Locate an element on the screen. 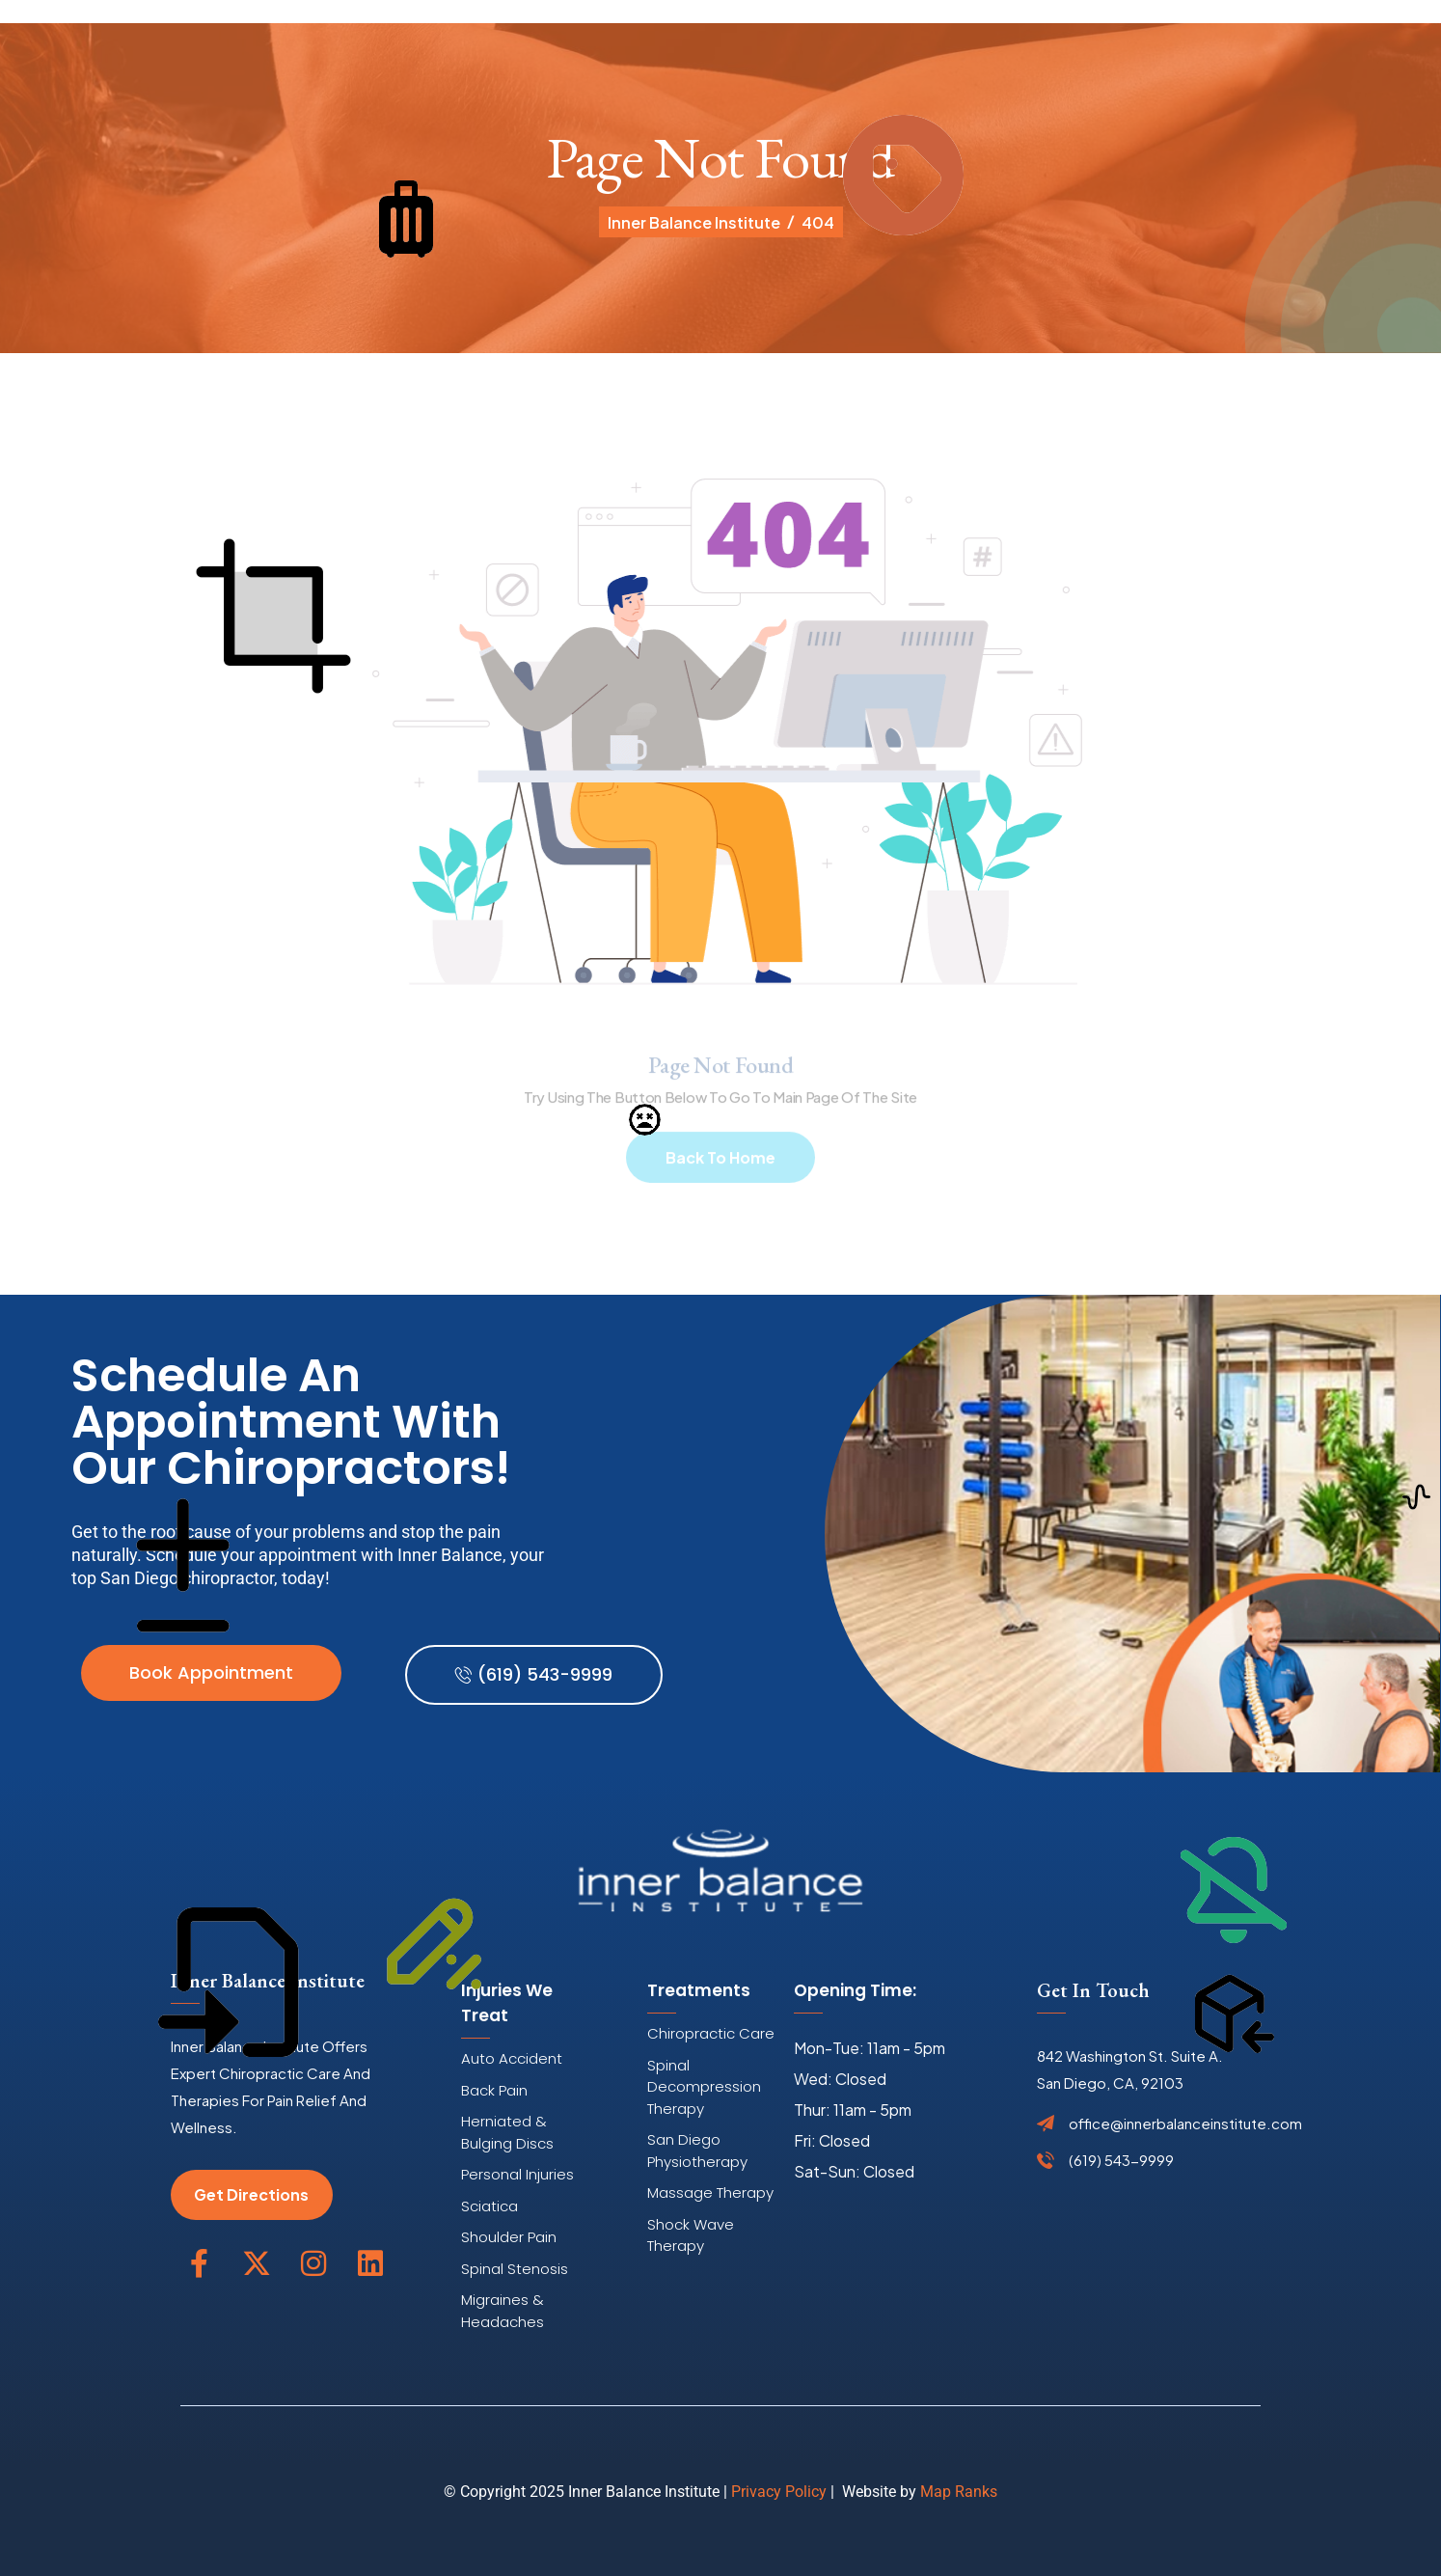 The width and height of the screenshot is (1441, 2576). indicates a file has been moved to another location is located at coordinates (232, 1982).